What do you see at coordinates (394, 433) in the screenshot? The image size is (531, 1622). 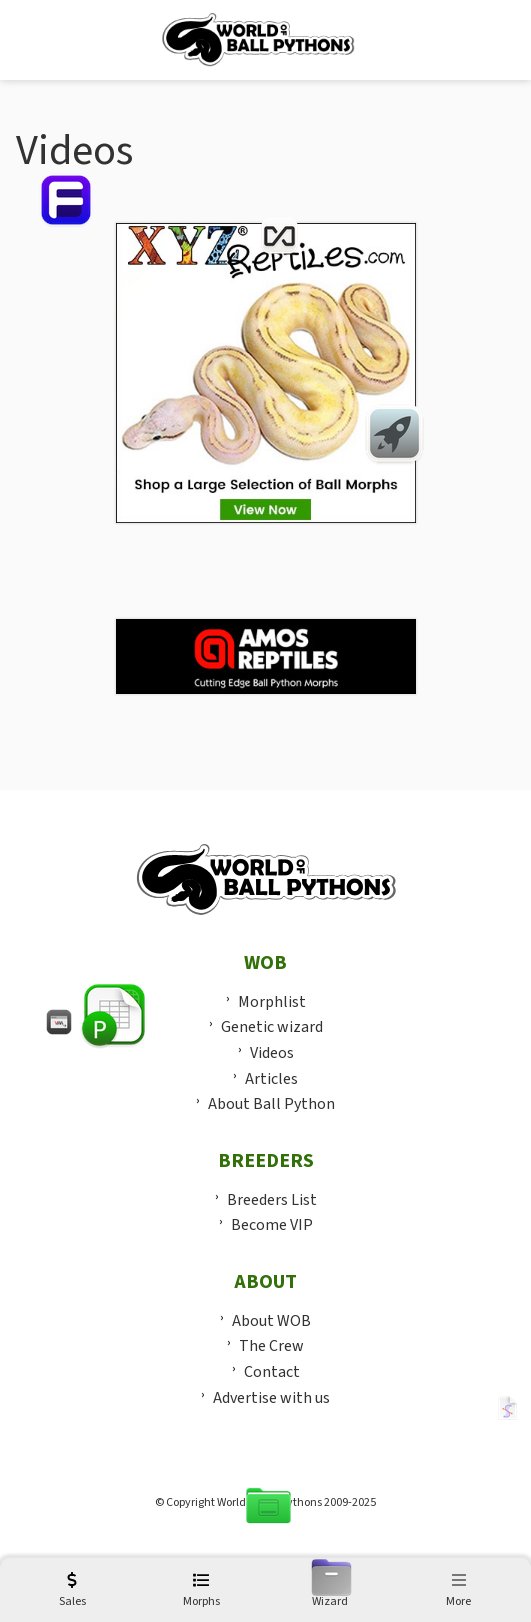 I see `open the app launcher` at bounding box center [394, 433].